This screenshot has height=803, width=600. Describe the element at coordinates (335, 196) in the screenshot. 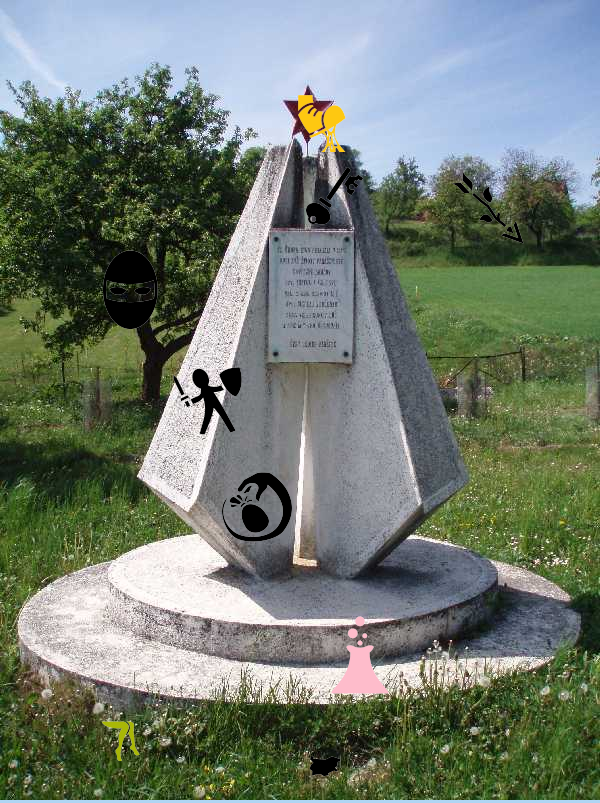

I see `access security or authentication settings` at that location.